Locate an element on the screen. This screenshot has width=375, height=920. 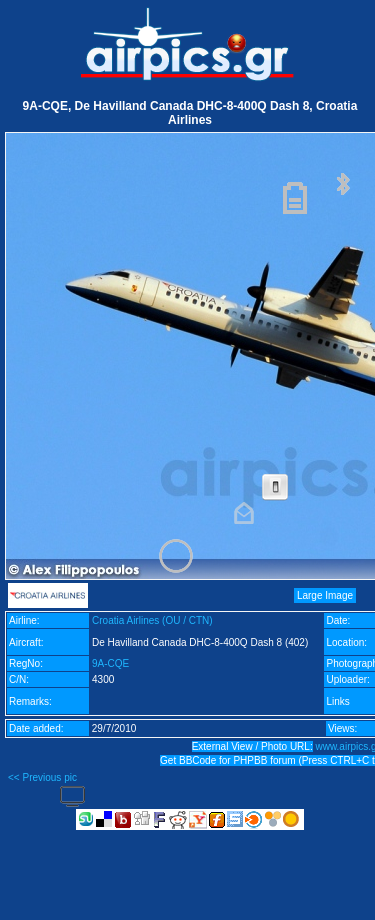
indicates angry or frustrated reaction is located at coordinates (236, 43).